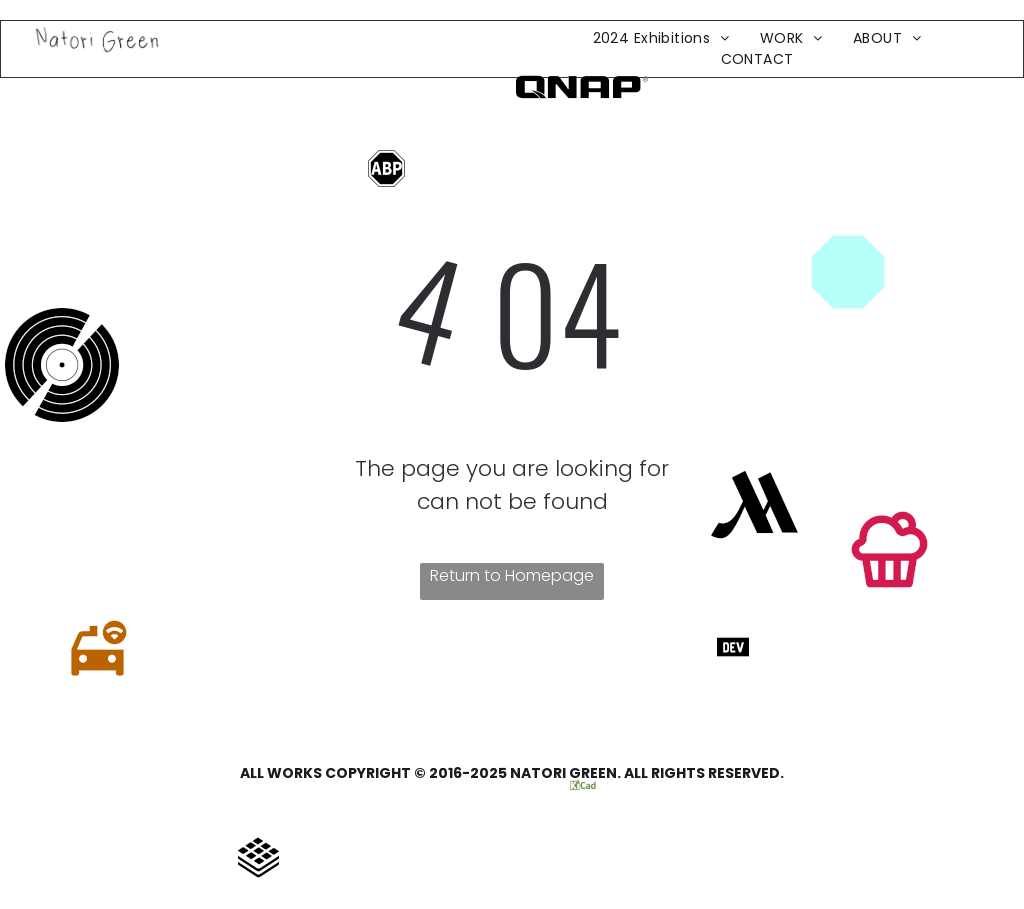 The height and width of the screenshot is (909, 1024). I want to click on view bakery or dessert options, so click(889, 549).